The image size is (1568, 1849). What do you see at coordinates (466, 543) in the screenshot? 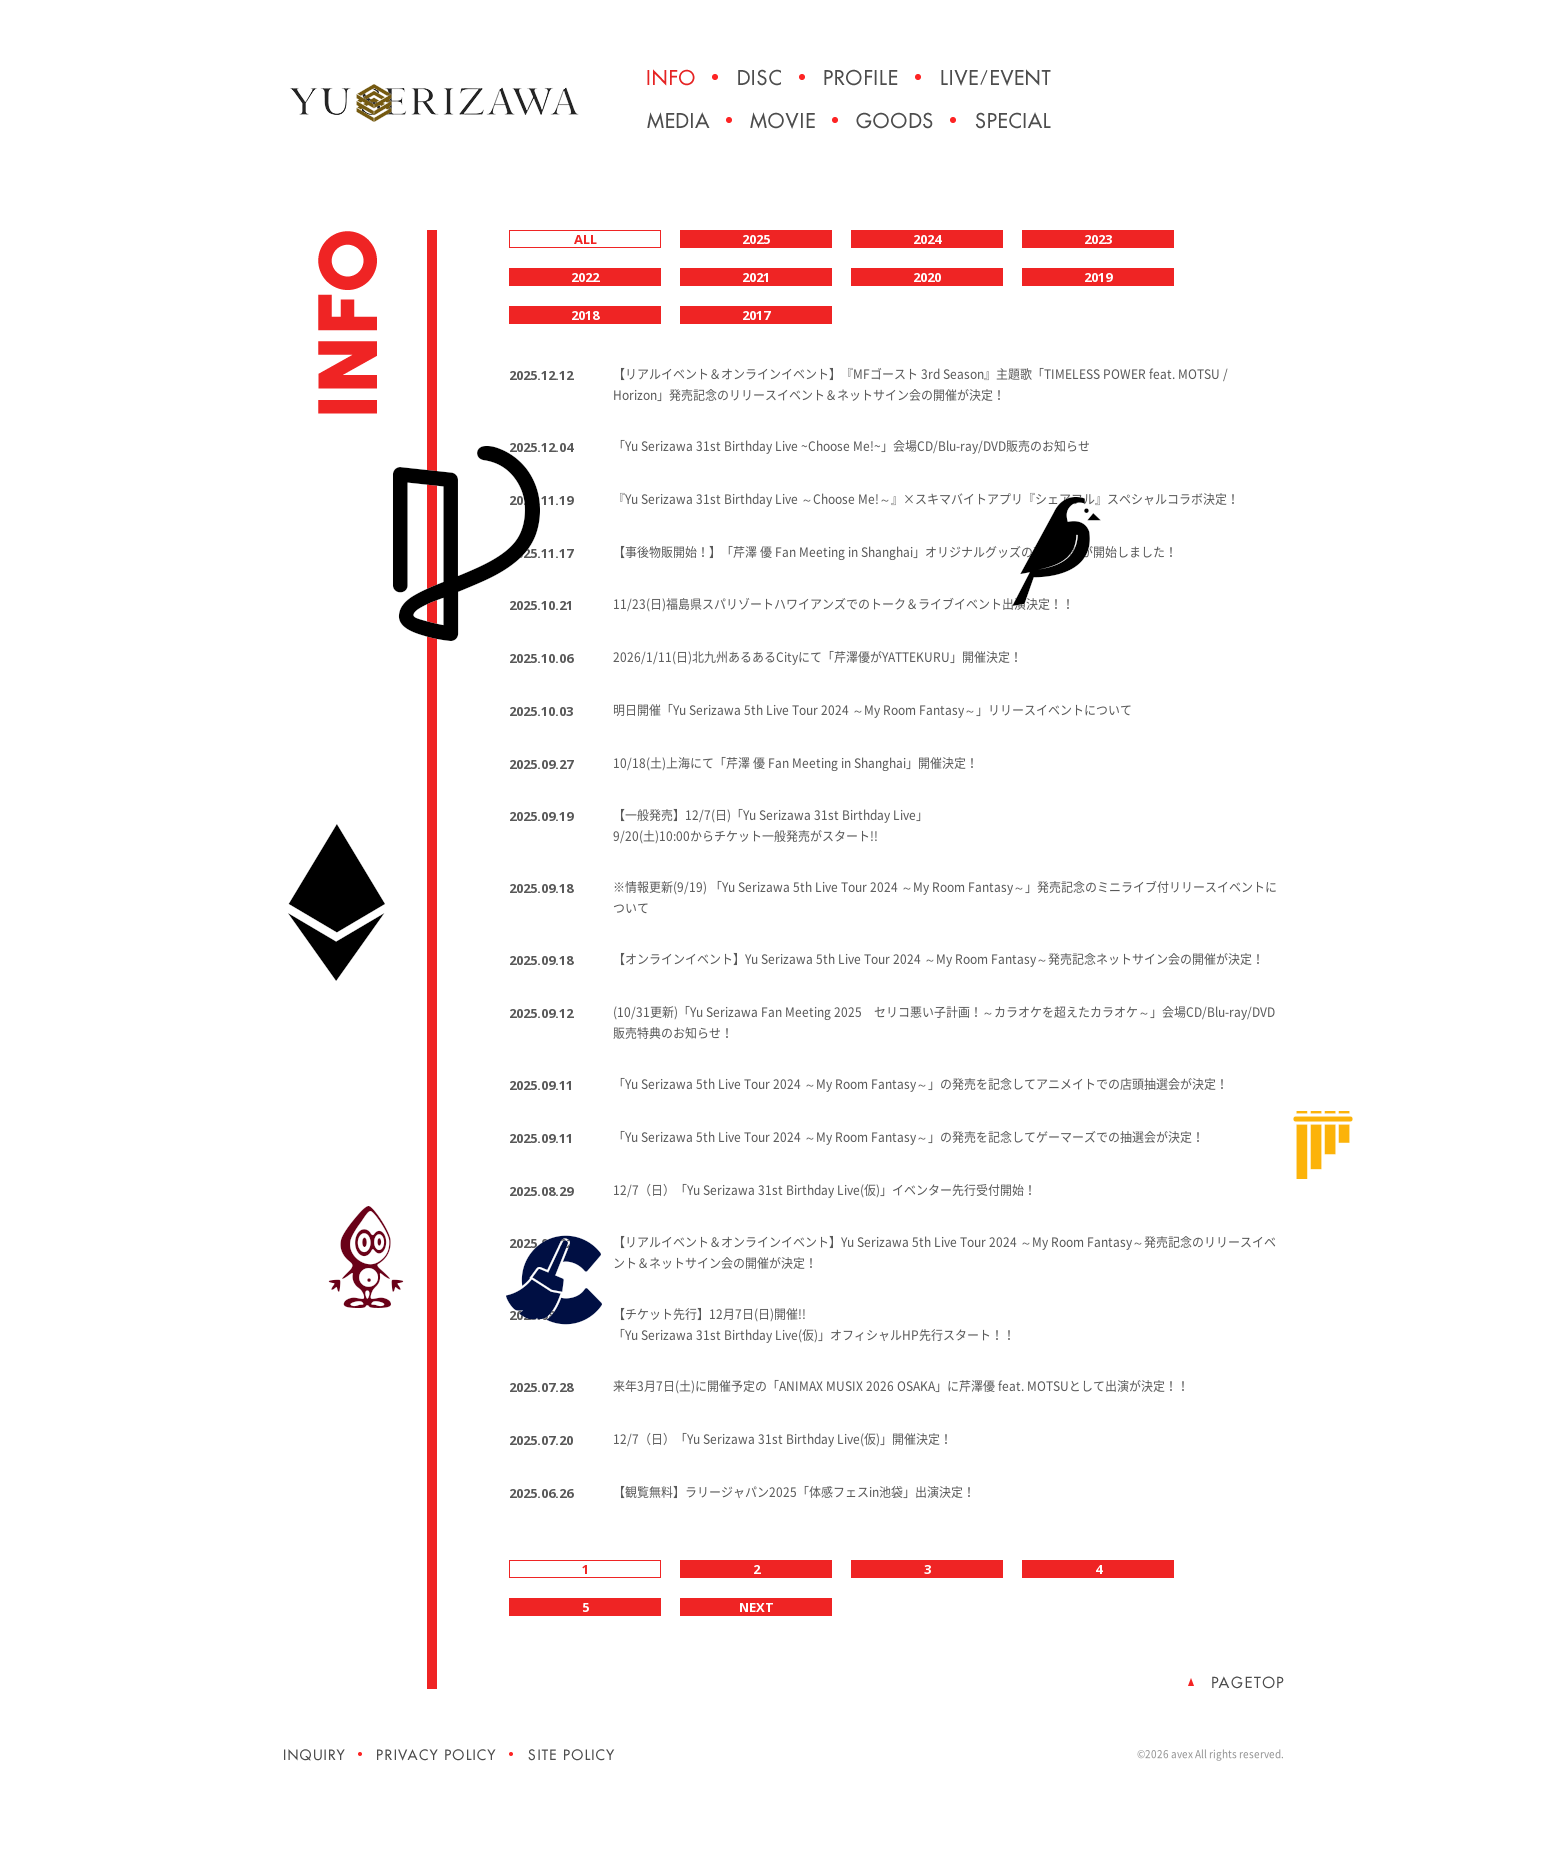
I see `open Progate coding learning platform` at bounding box center [466, 543].